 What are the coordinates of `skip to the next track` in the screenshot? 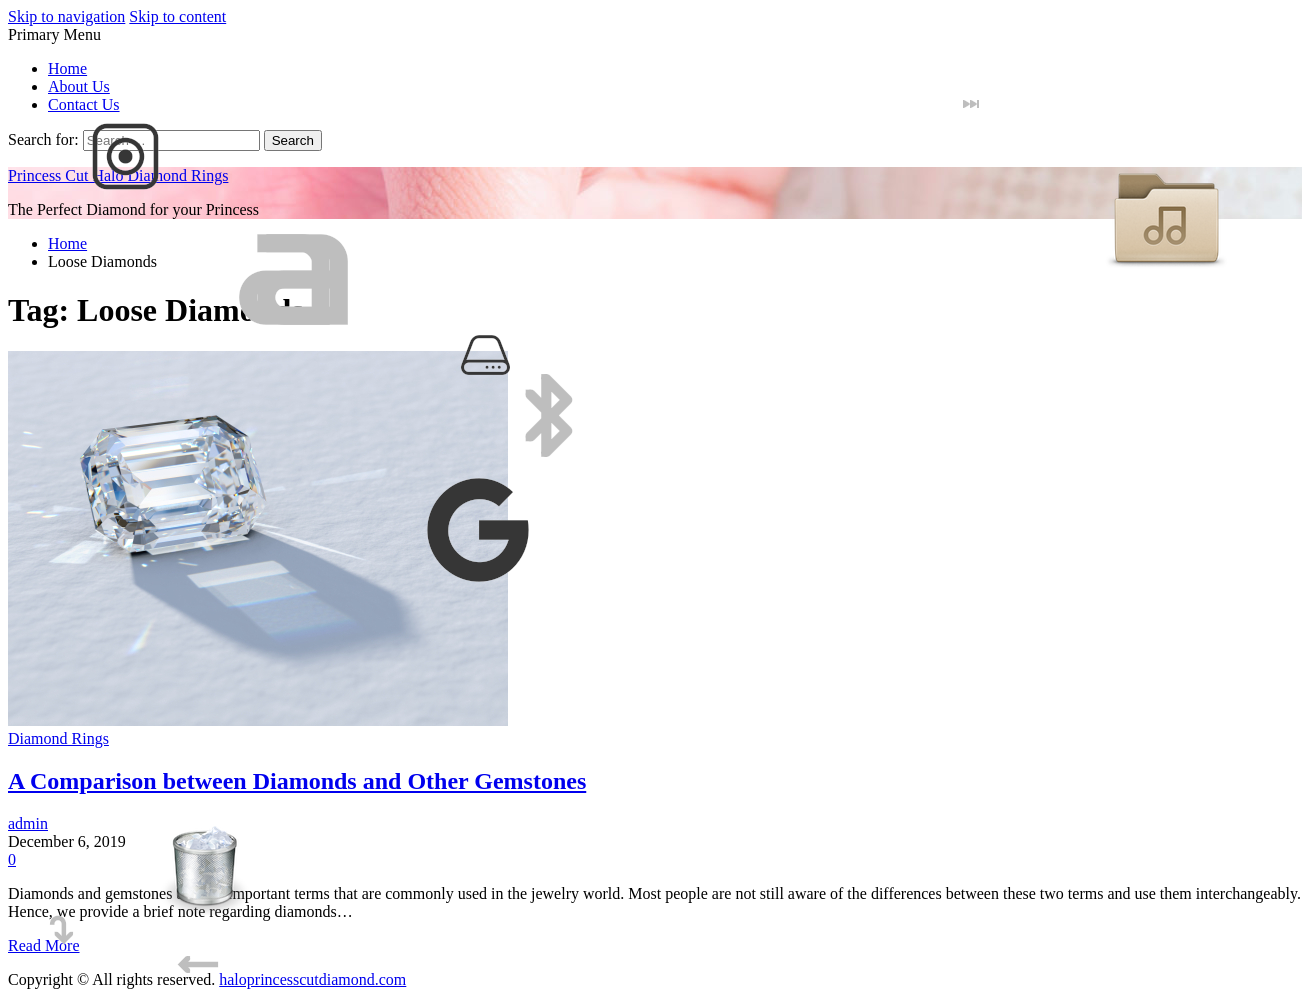 It's located at (971, 104).